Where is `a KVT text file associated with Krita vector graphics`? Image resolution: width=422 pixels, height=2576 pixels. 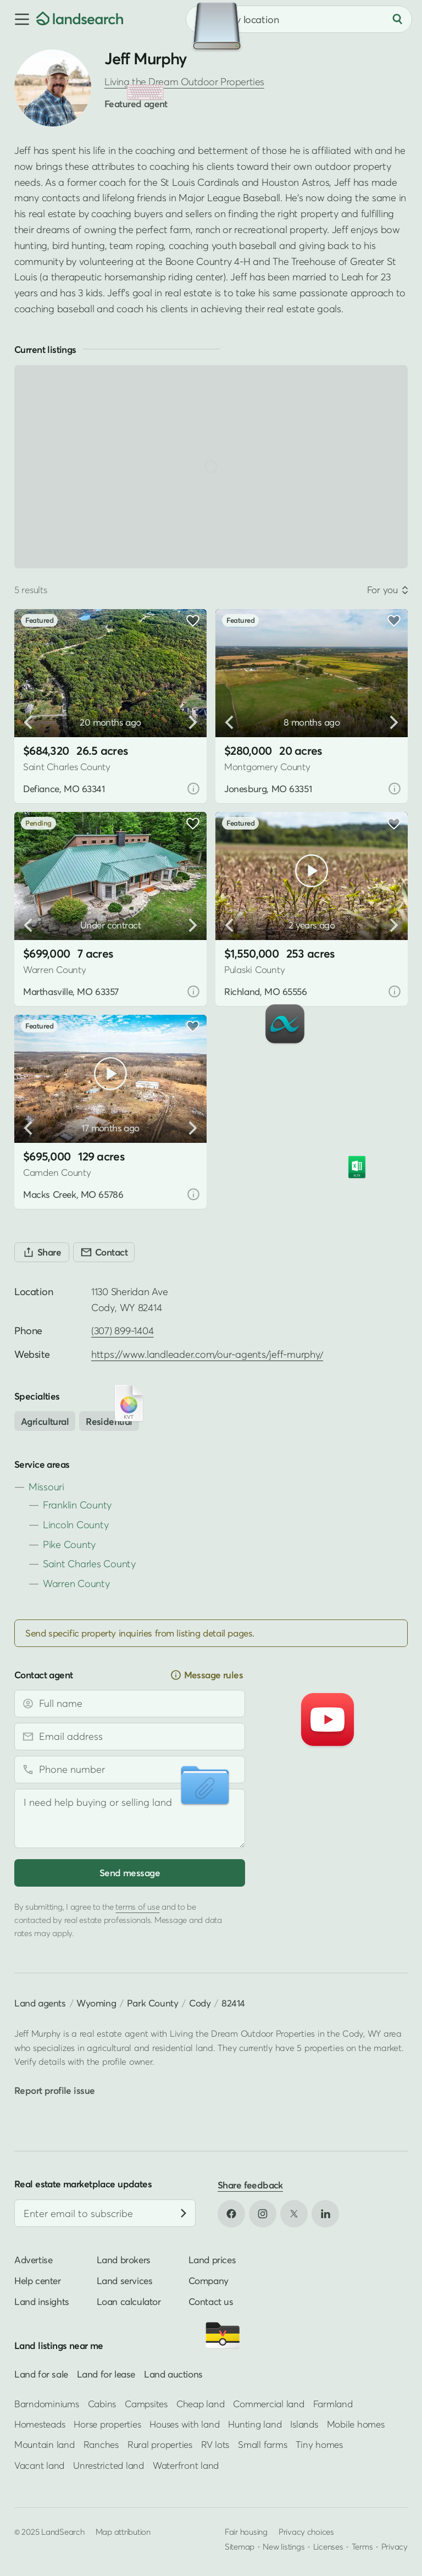 a KVT text file associated with Krita vector graphics is located at coordinates (129, 1403).